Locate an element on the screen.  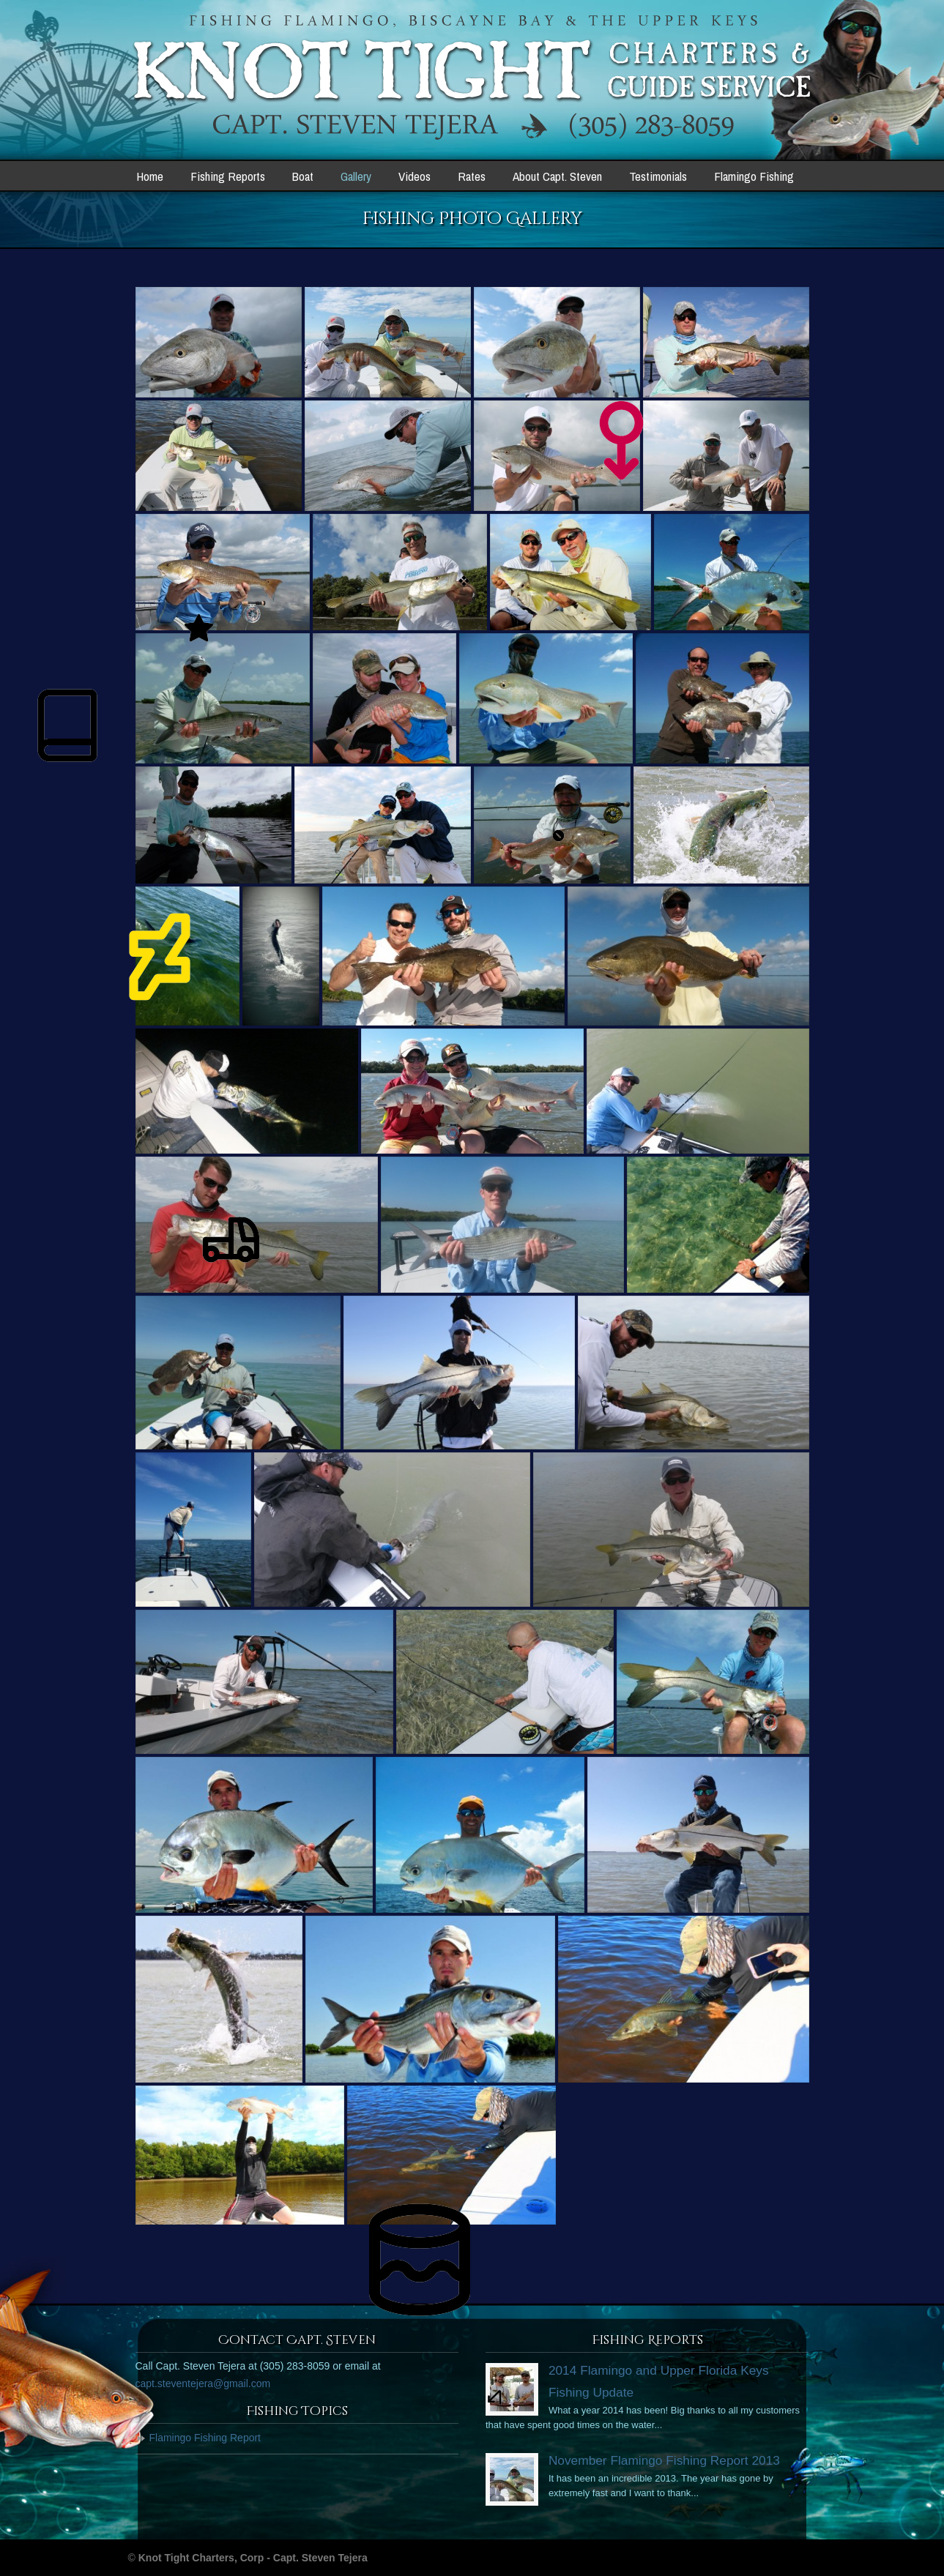
swipe down gesture indicator is located at coordinates (621, 440).